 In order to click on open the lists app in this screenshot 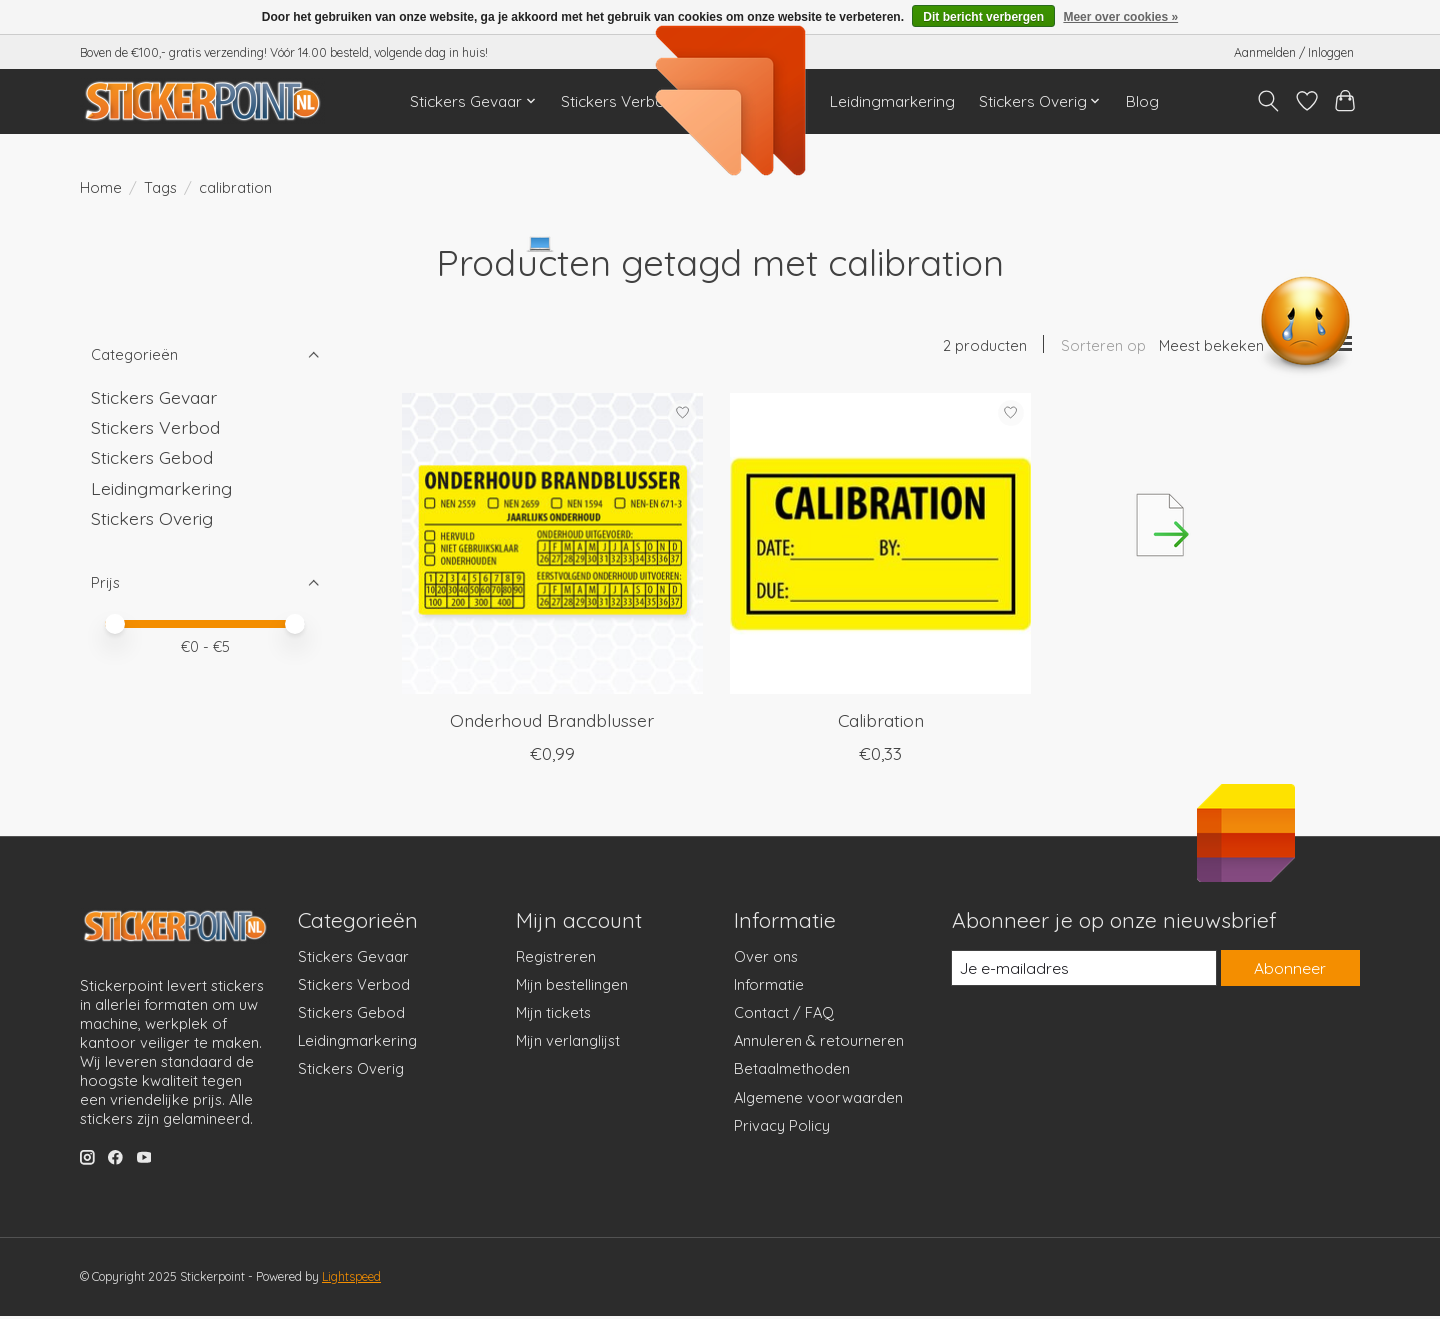, I will do `click(1246, 833)`.